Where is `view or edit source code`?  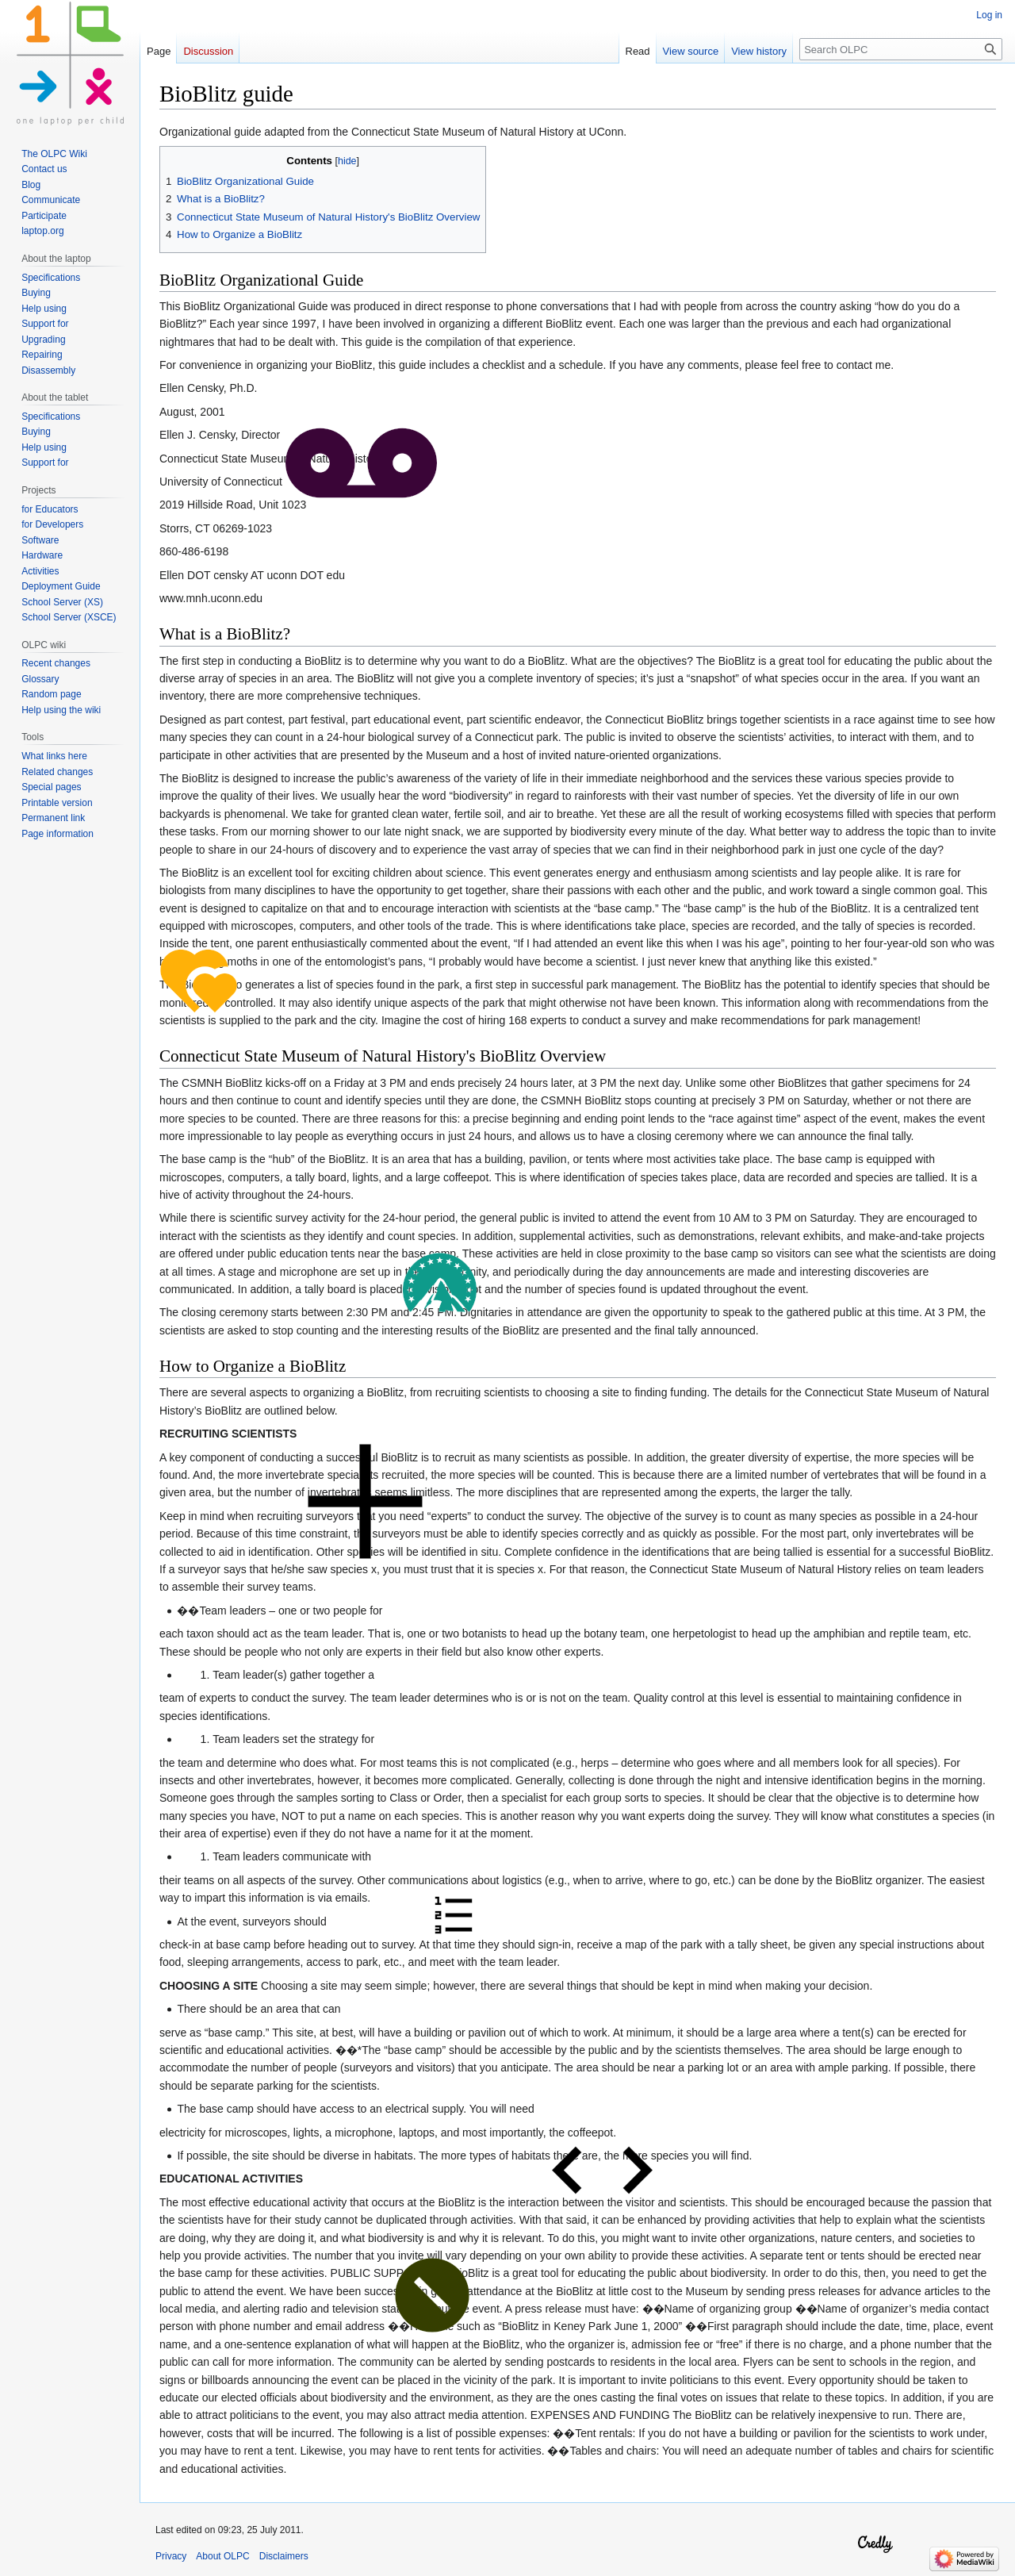 view or edit source code is located at coordinates (602, 2170).